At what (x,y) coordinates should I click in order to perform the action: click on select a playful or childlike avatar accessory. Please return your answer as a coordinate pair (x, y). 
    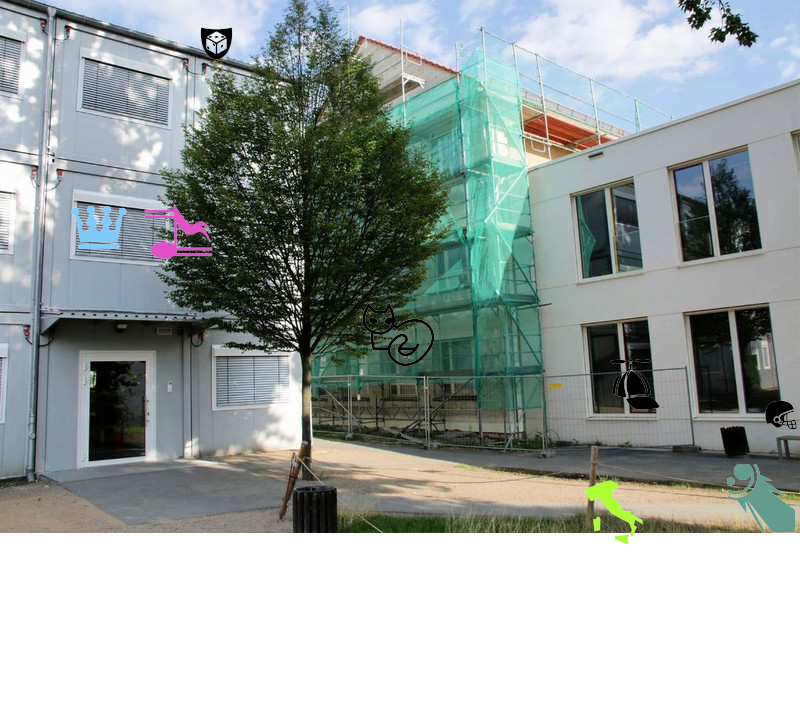
    Looking at the image, I should click on (634, 384).